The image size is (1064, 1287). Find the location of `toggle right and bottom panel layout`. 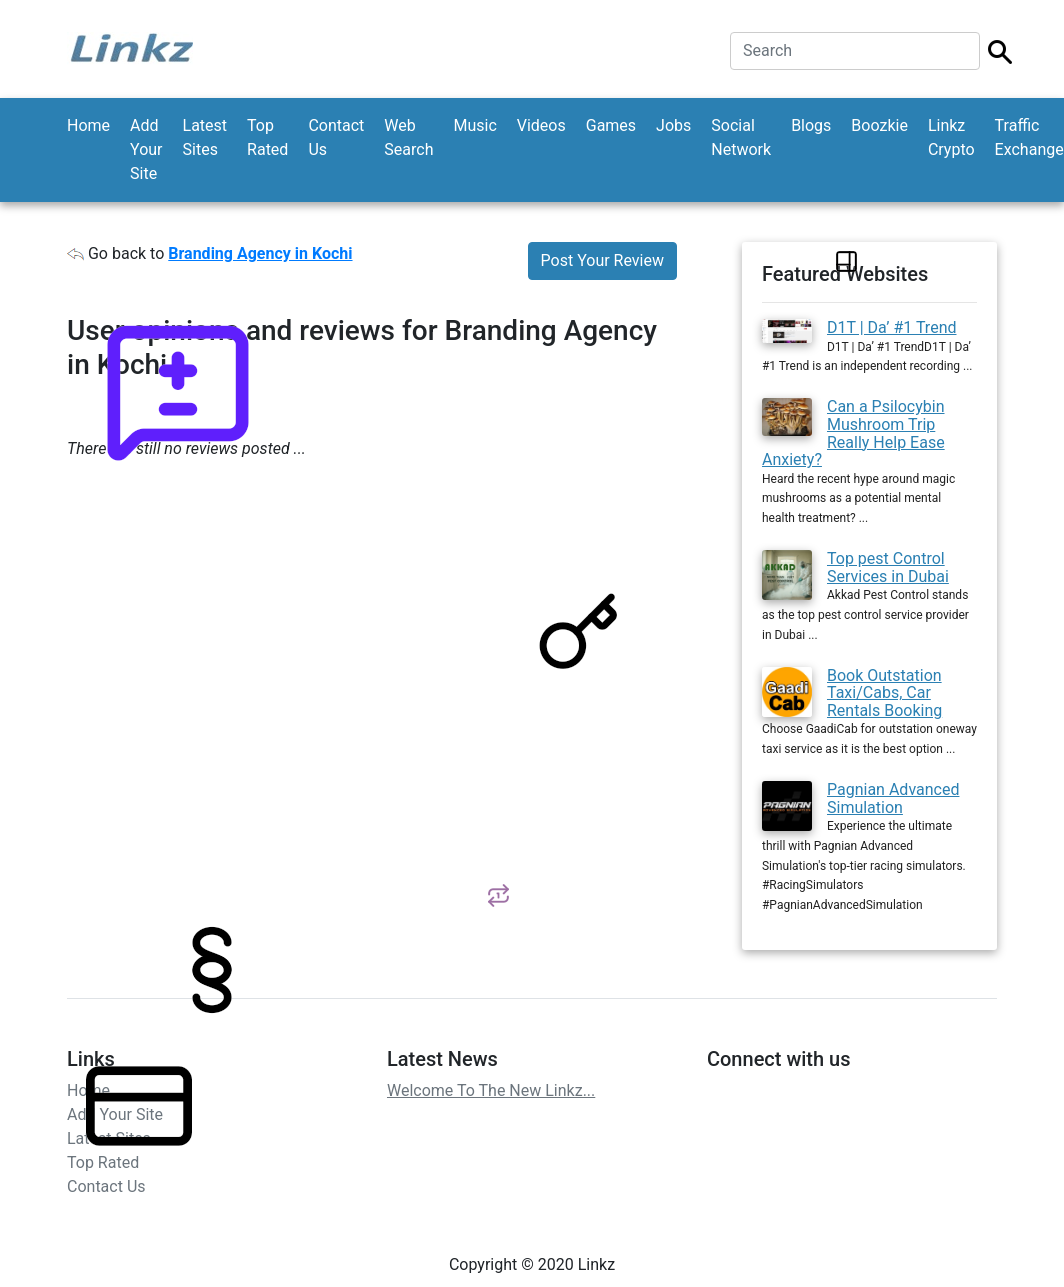

toggle right and bottom panel layout is located at coordinates (846, 261).